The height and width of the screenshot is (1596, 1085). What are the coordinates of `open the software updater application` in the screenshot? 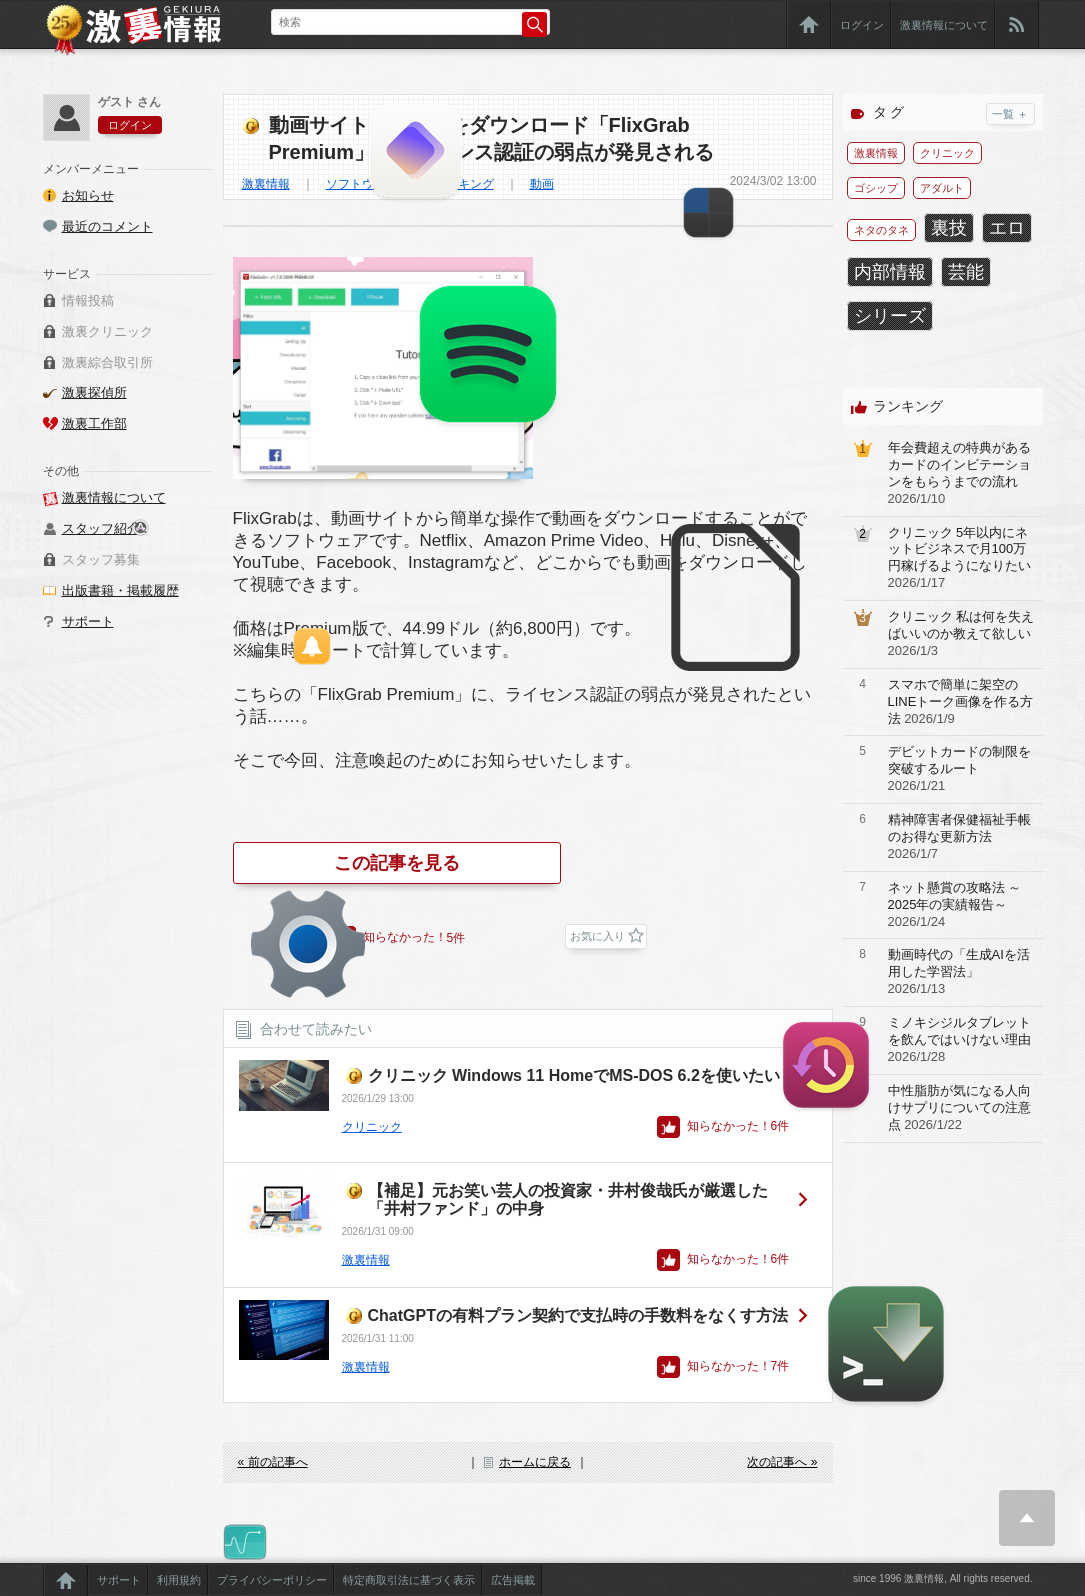 It's located at (140, 527).